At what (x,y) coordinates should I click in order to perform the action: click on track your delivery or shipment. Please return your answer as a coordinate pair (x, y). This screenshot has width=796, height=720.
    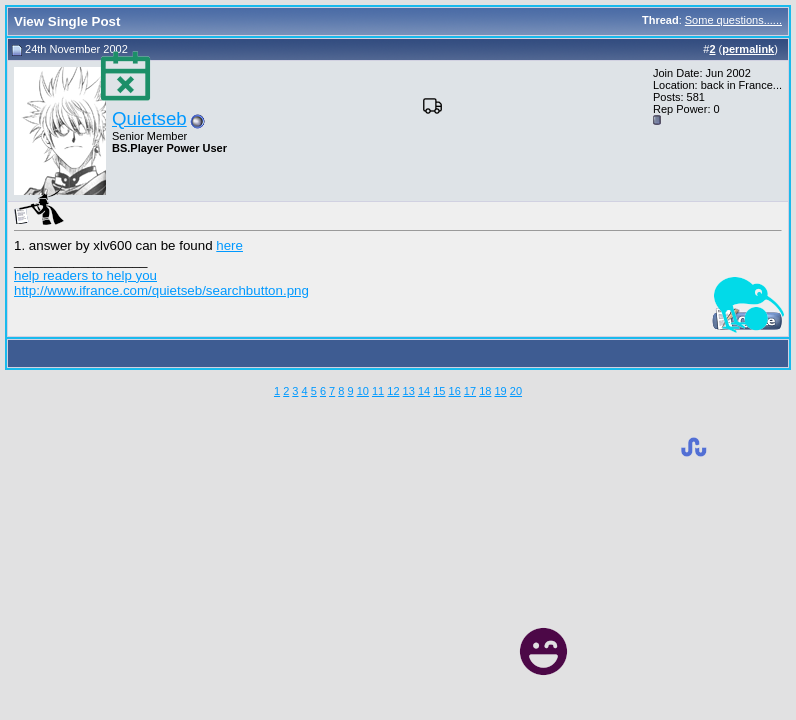
    Looking at the image, I should click on (432, 105).